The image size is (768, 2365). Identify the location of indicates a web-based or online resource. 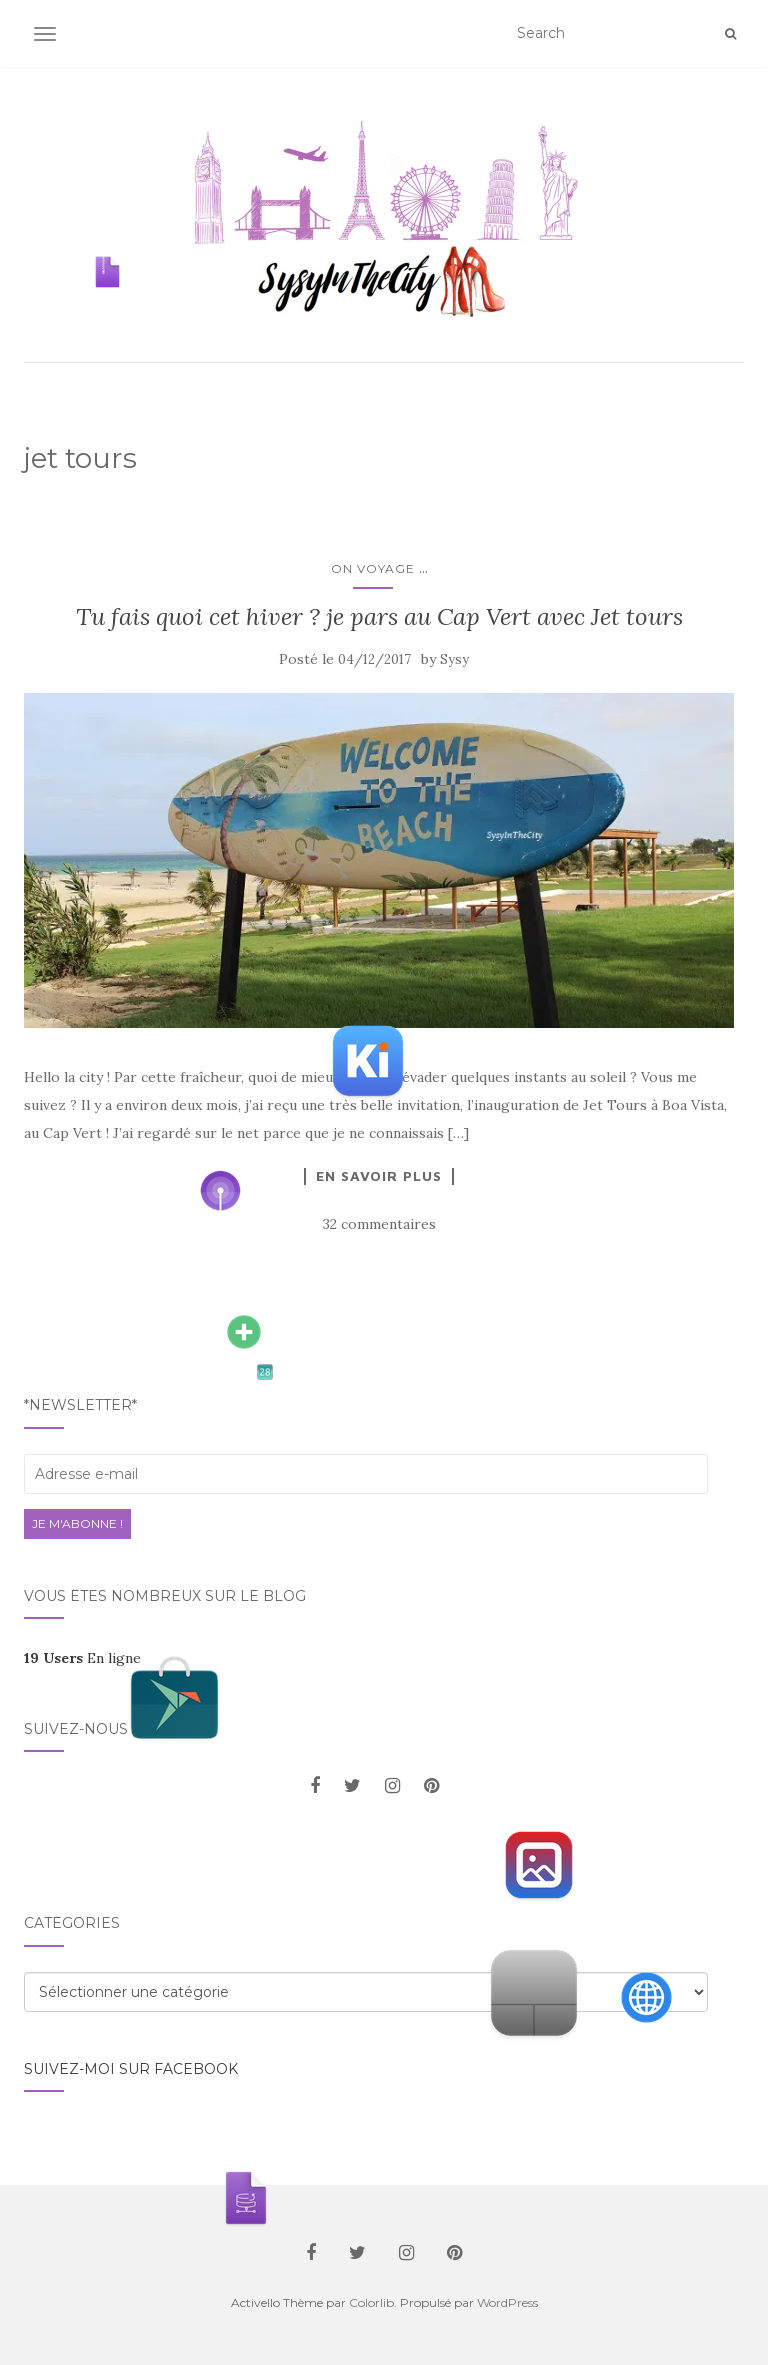
(646, 1997).